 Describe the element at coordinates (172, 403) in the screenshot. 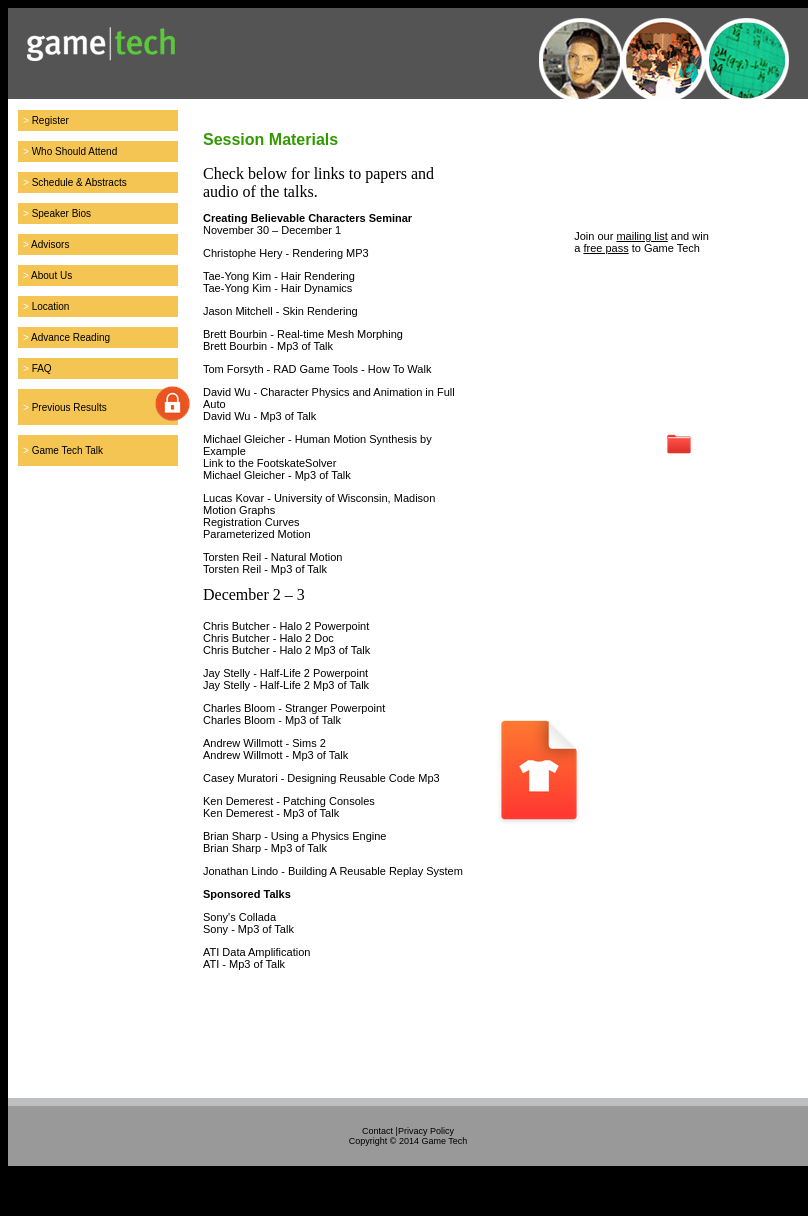

I see `lock the screen` at that location.